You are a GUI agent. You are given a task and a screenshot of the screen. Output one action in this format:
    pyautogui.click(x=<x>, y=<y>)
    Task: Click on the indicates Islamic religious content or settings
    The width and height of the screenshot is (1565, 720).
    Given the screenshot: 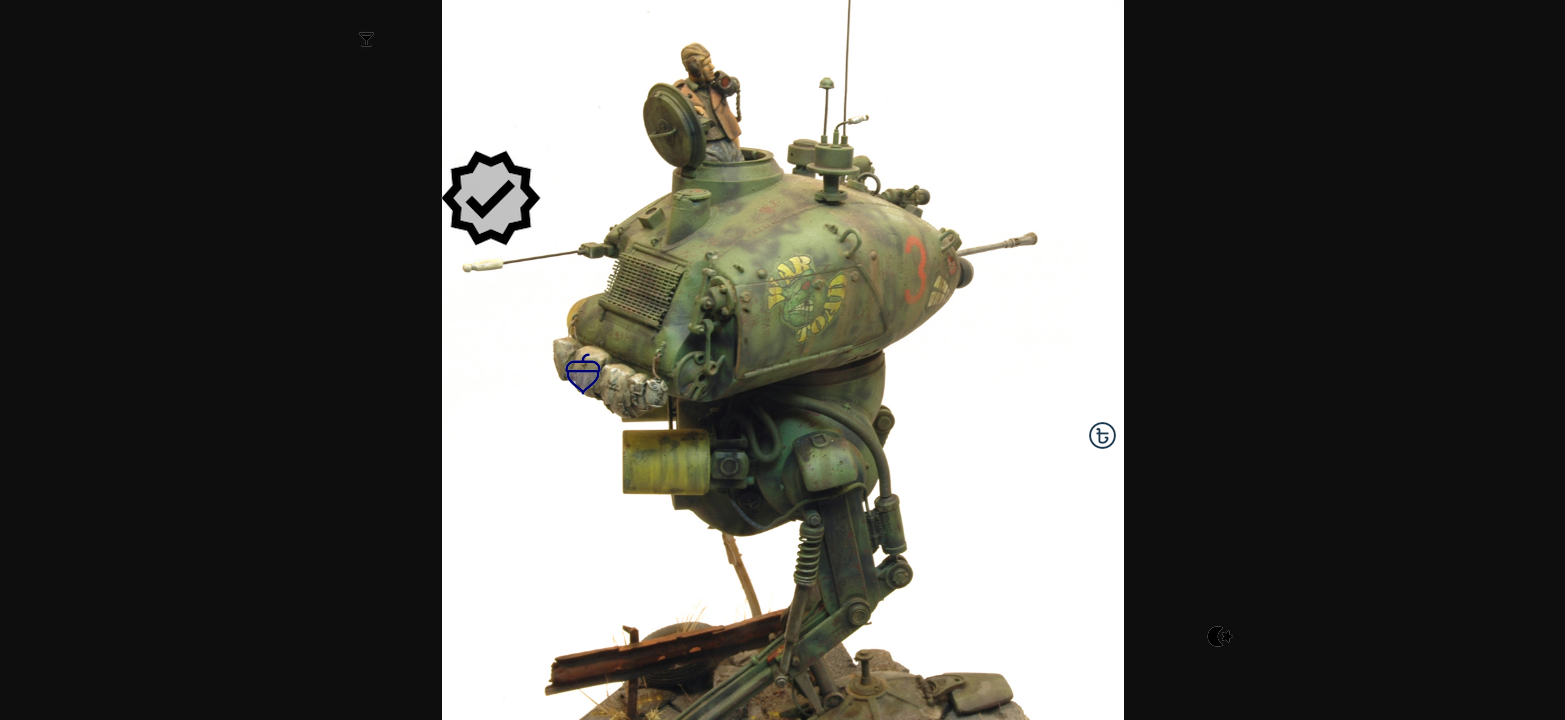 What is the action you would take?
    pyautogui.click(x=1219, y=636)
    